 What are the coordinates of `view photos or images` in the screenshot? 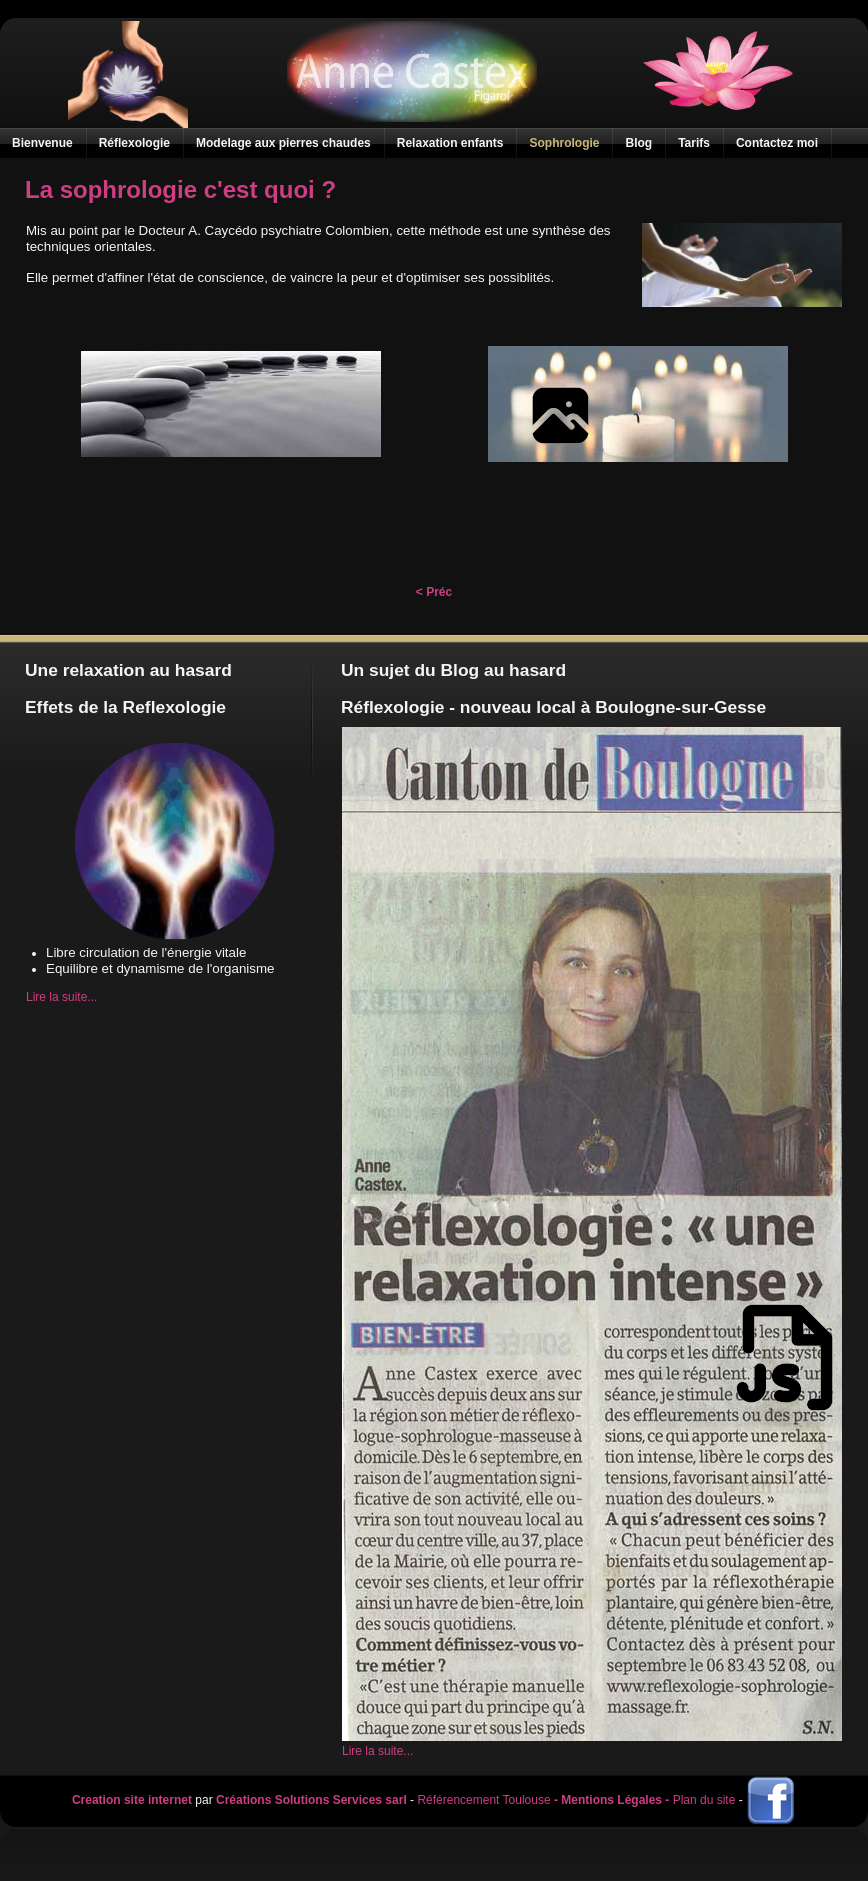 It's located at (560, 415).